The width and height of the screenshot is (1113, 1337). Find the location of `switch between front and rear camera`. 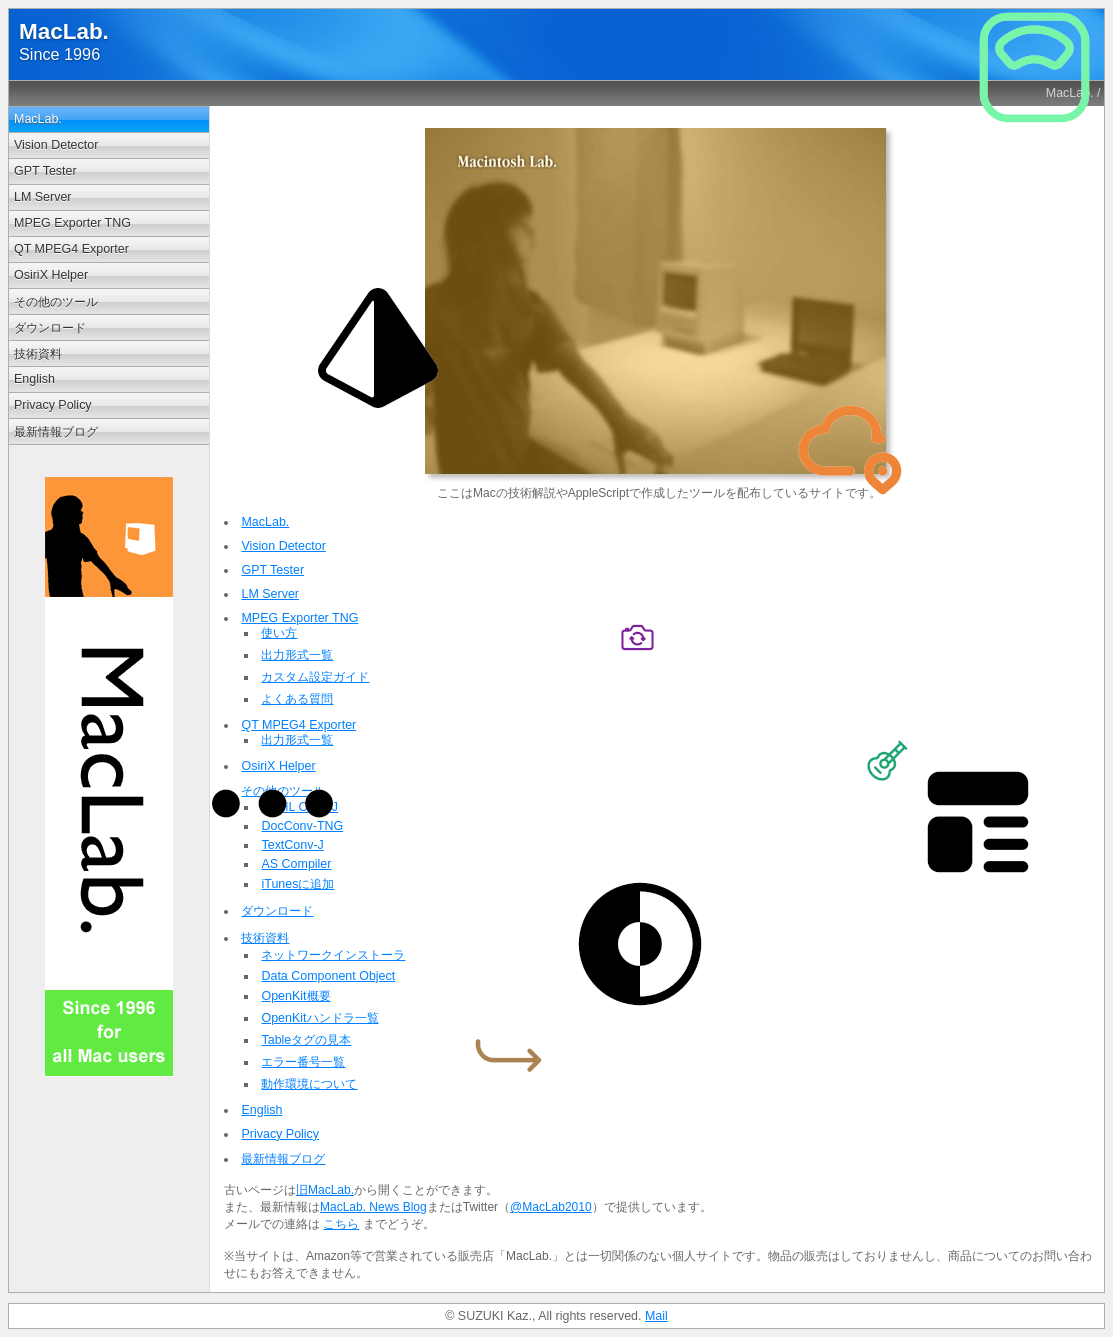

switch between front and rear camera is located at coordinates (637, 637).